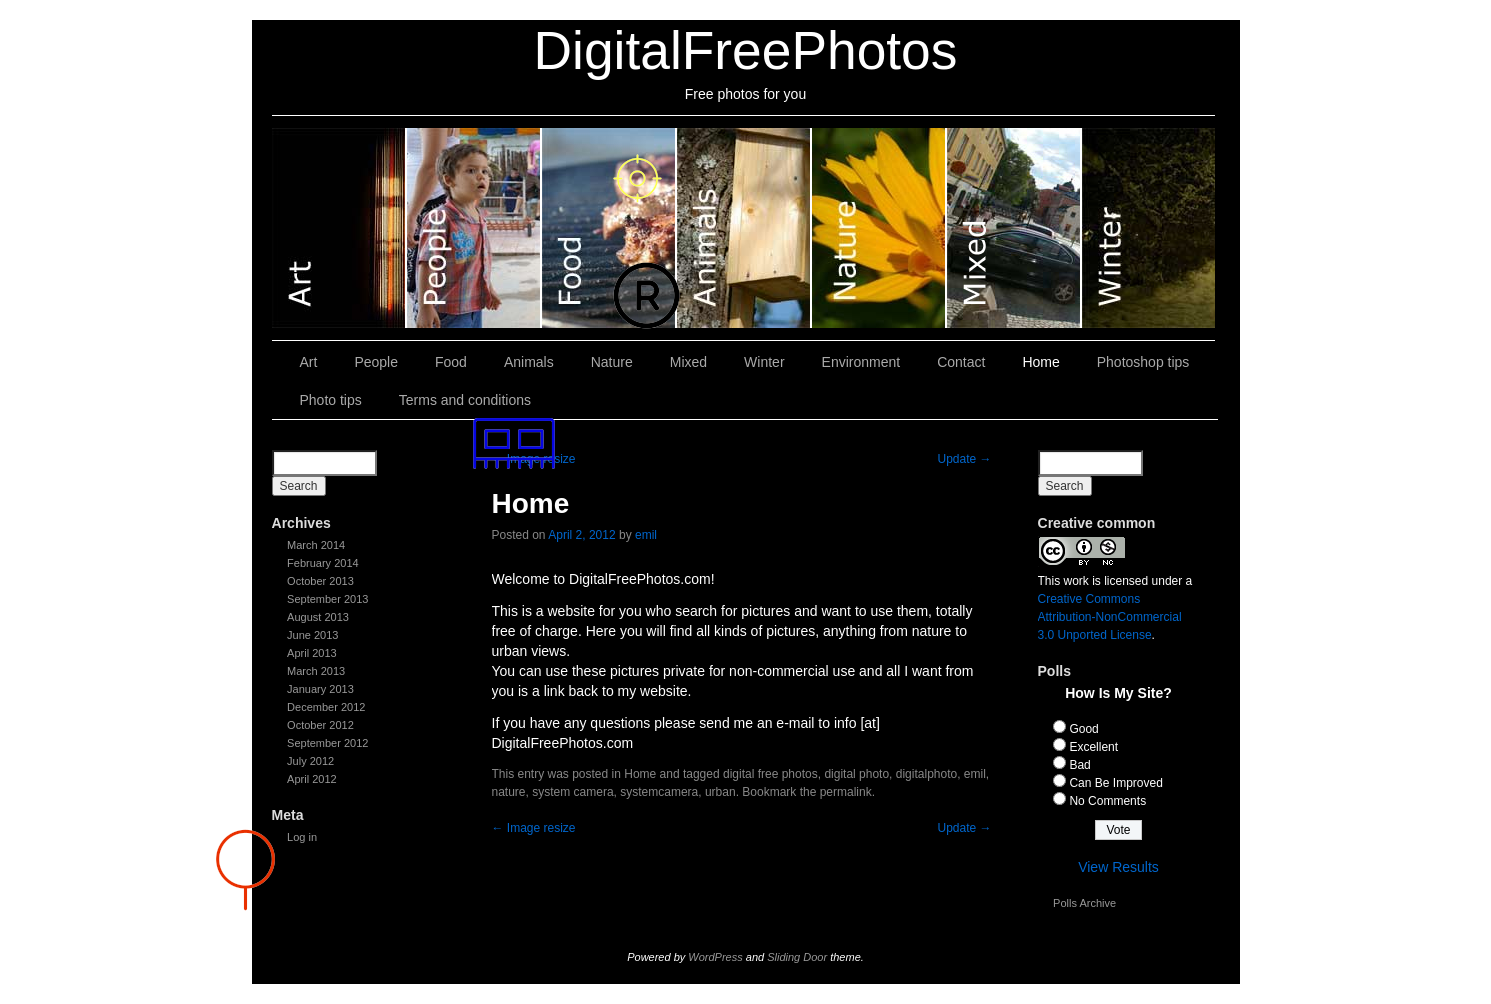 This screenshot has height=1004, width=1491. I want to click on view device memory or RAM usage, so click(514, 442).